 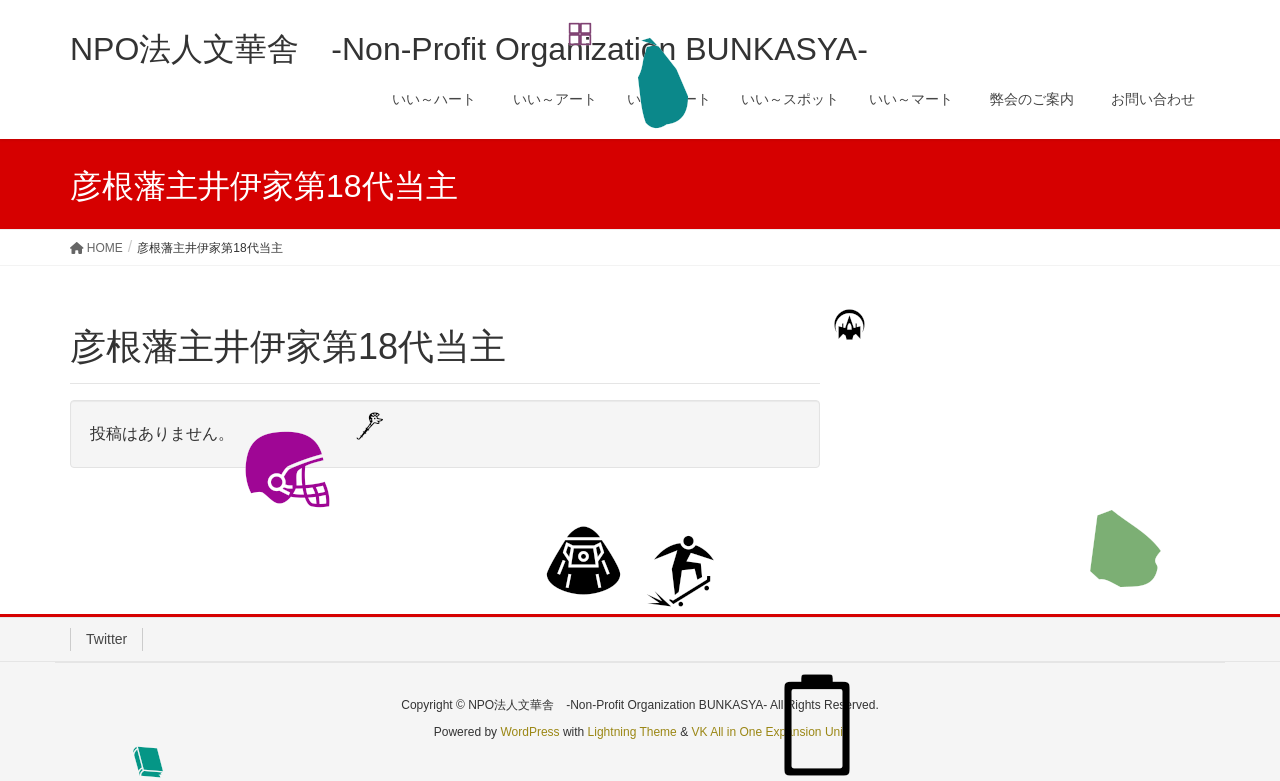 I want to click on activate forward shield or barrier, so click(x=849, y=324).